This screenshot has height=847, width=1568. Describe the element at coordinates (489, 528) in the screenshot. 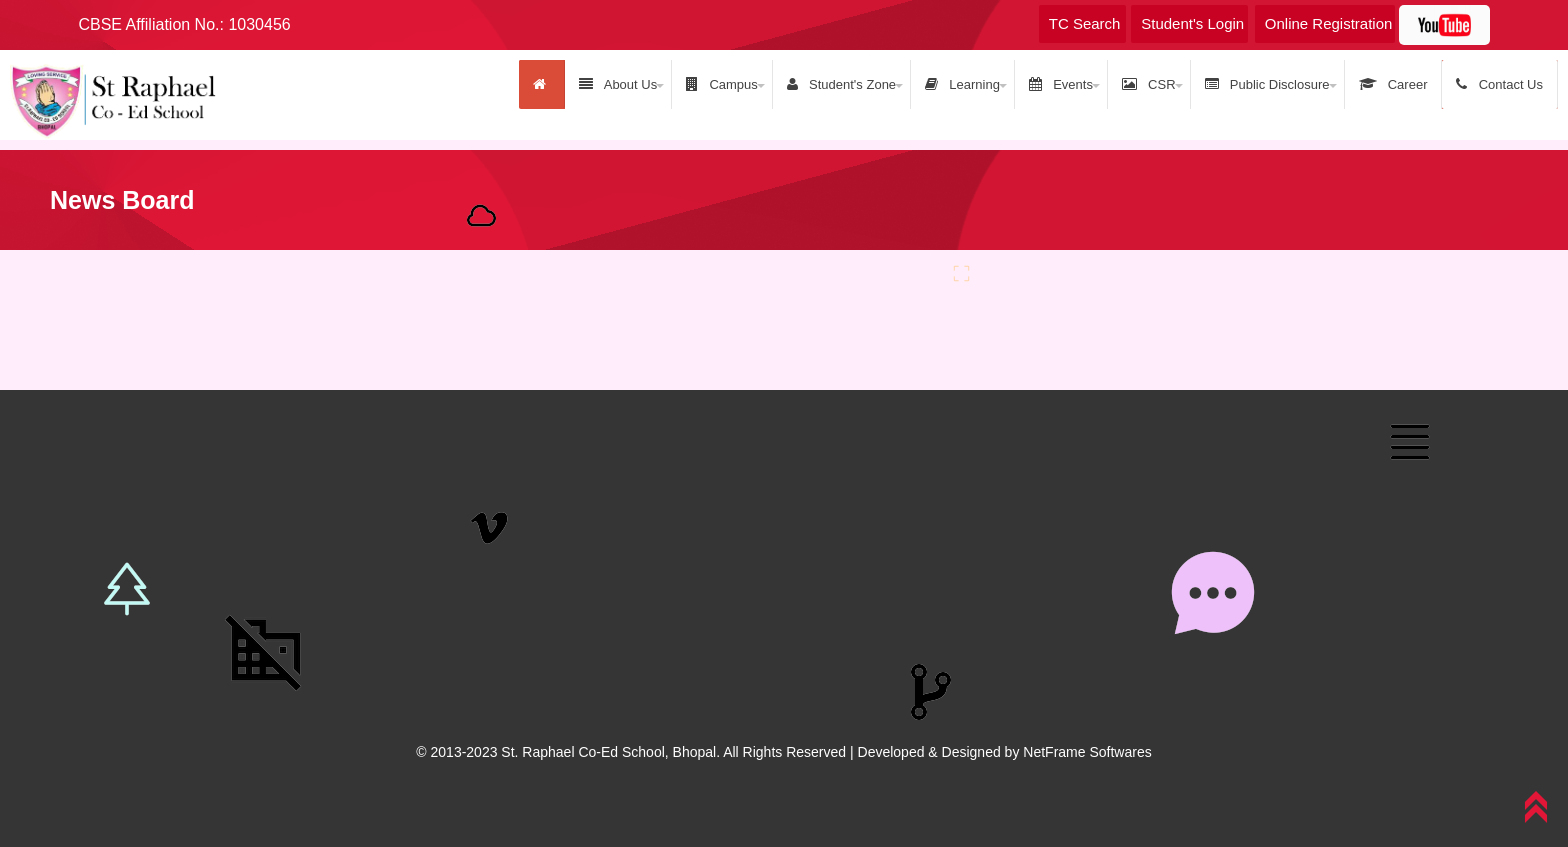

I see `open Vimeo app` at that location.